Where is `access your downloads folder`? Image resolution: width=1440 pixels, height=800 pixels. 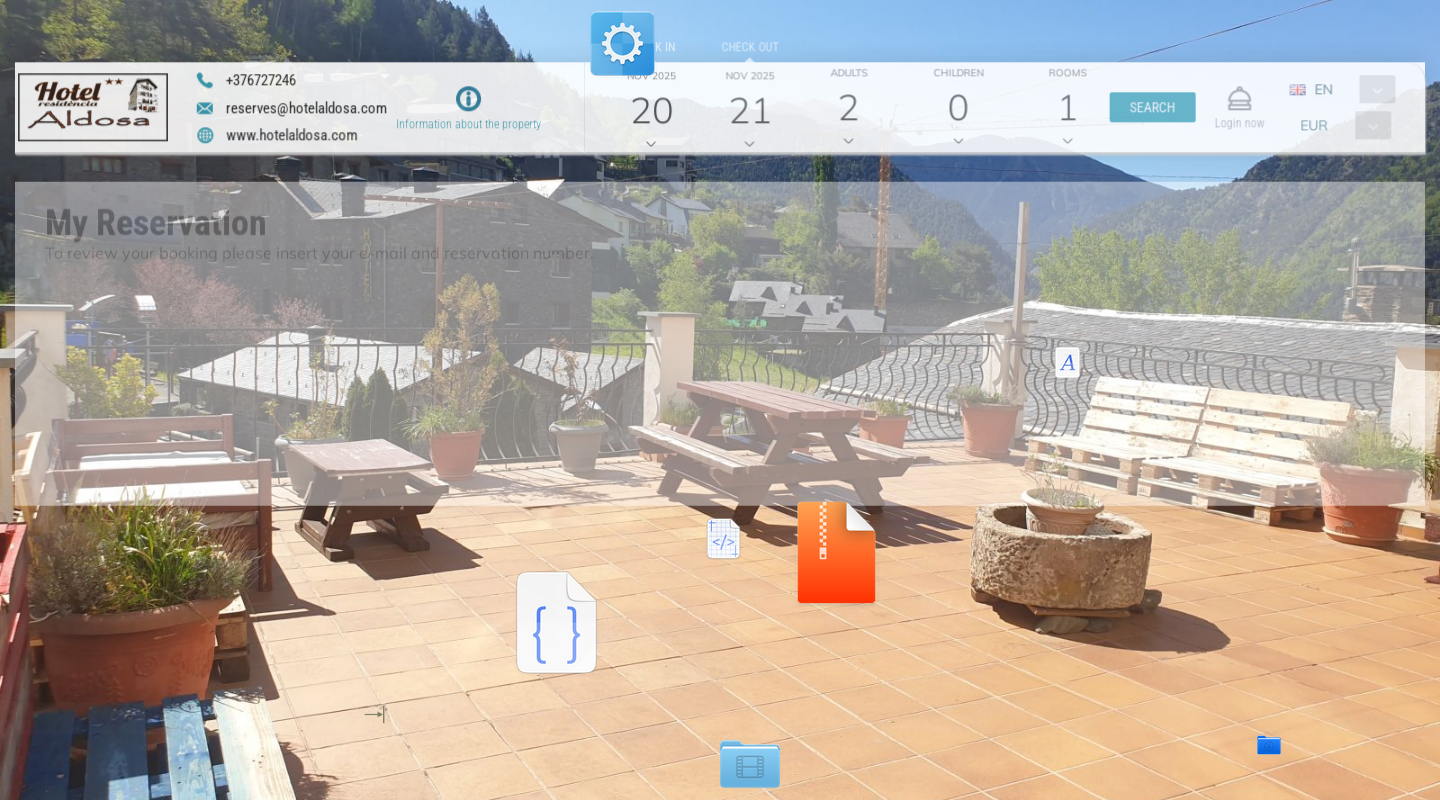
access your downloads folder is located at coordinates (1269, 745).